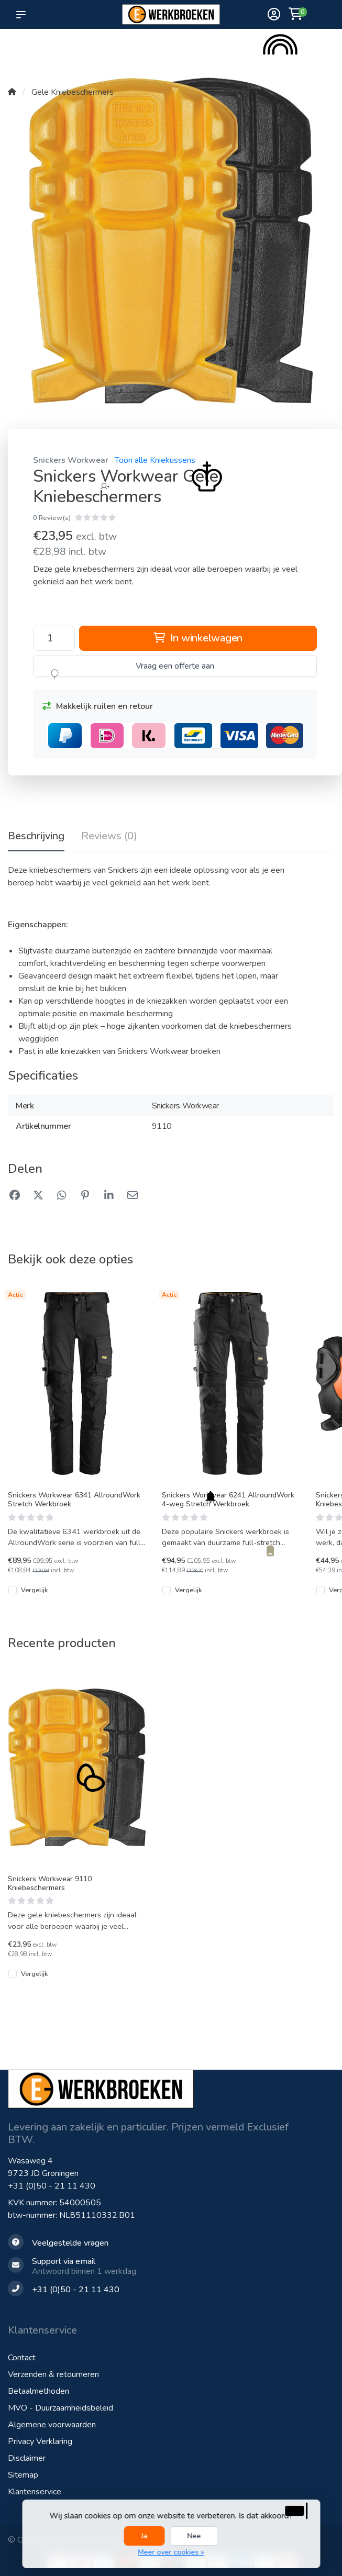 The height and width of the screenshot is (2576, 342). Describe the element at coordinates (296, 2511) in the screenshot. I see `align content to the right` at that location.